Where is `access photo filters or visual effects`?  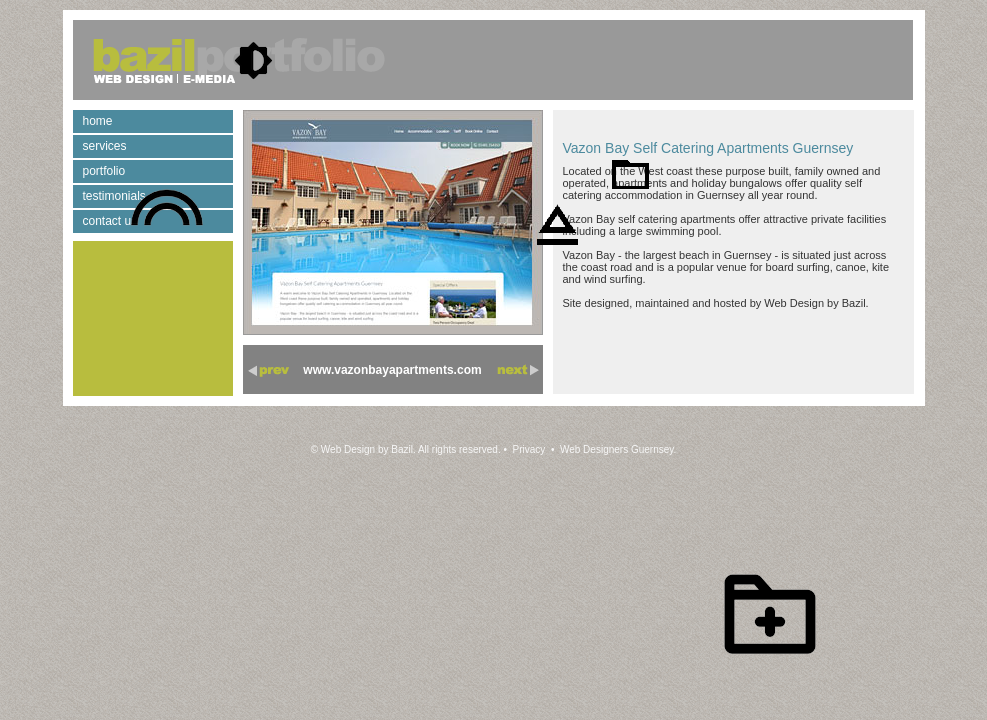 access photo filters or visual effects is located at coordinates (167, 209).